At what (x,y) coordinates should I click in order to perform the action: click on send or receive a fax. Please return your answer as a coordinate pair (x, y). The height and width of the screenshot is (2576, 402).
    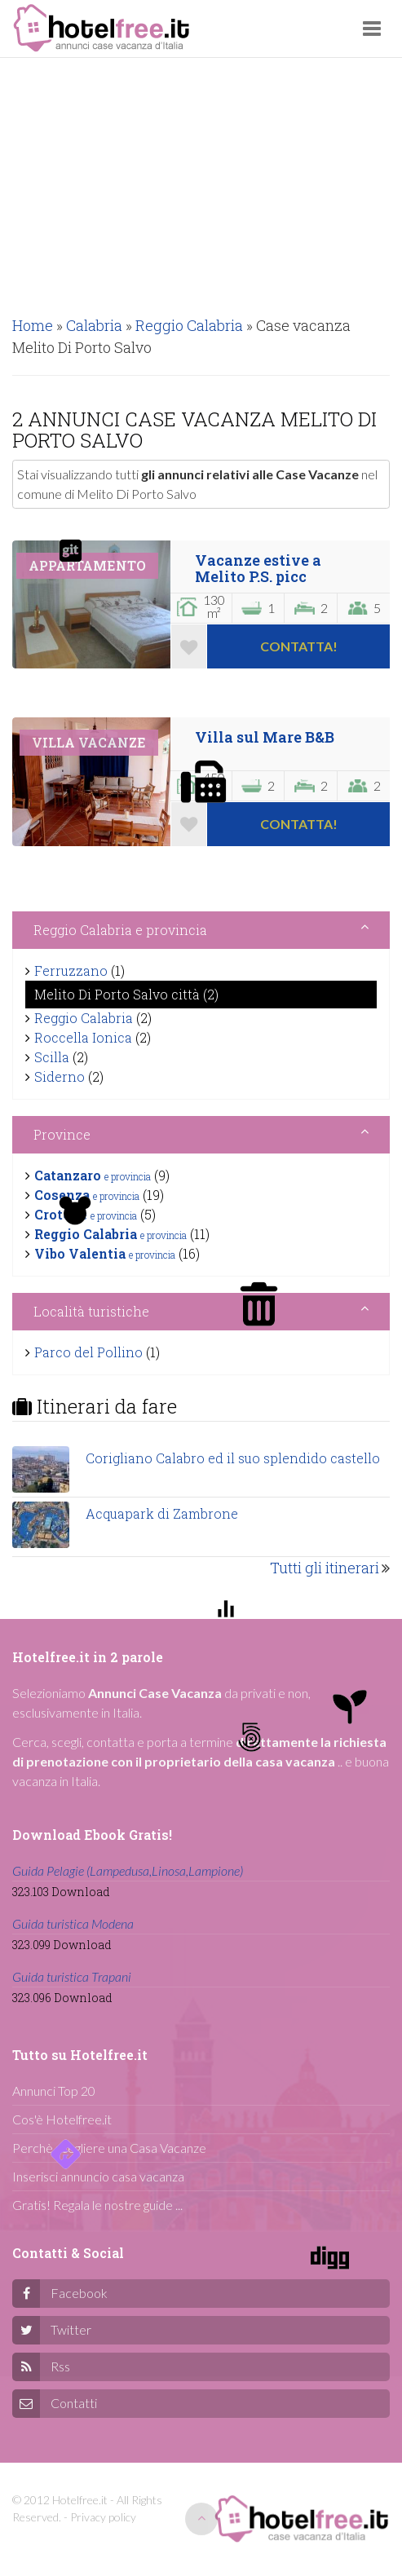
    Looking at the image, I should click on (203, 783).